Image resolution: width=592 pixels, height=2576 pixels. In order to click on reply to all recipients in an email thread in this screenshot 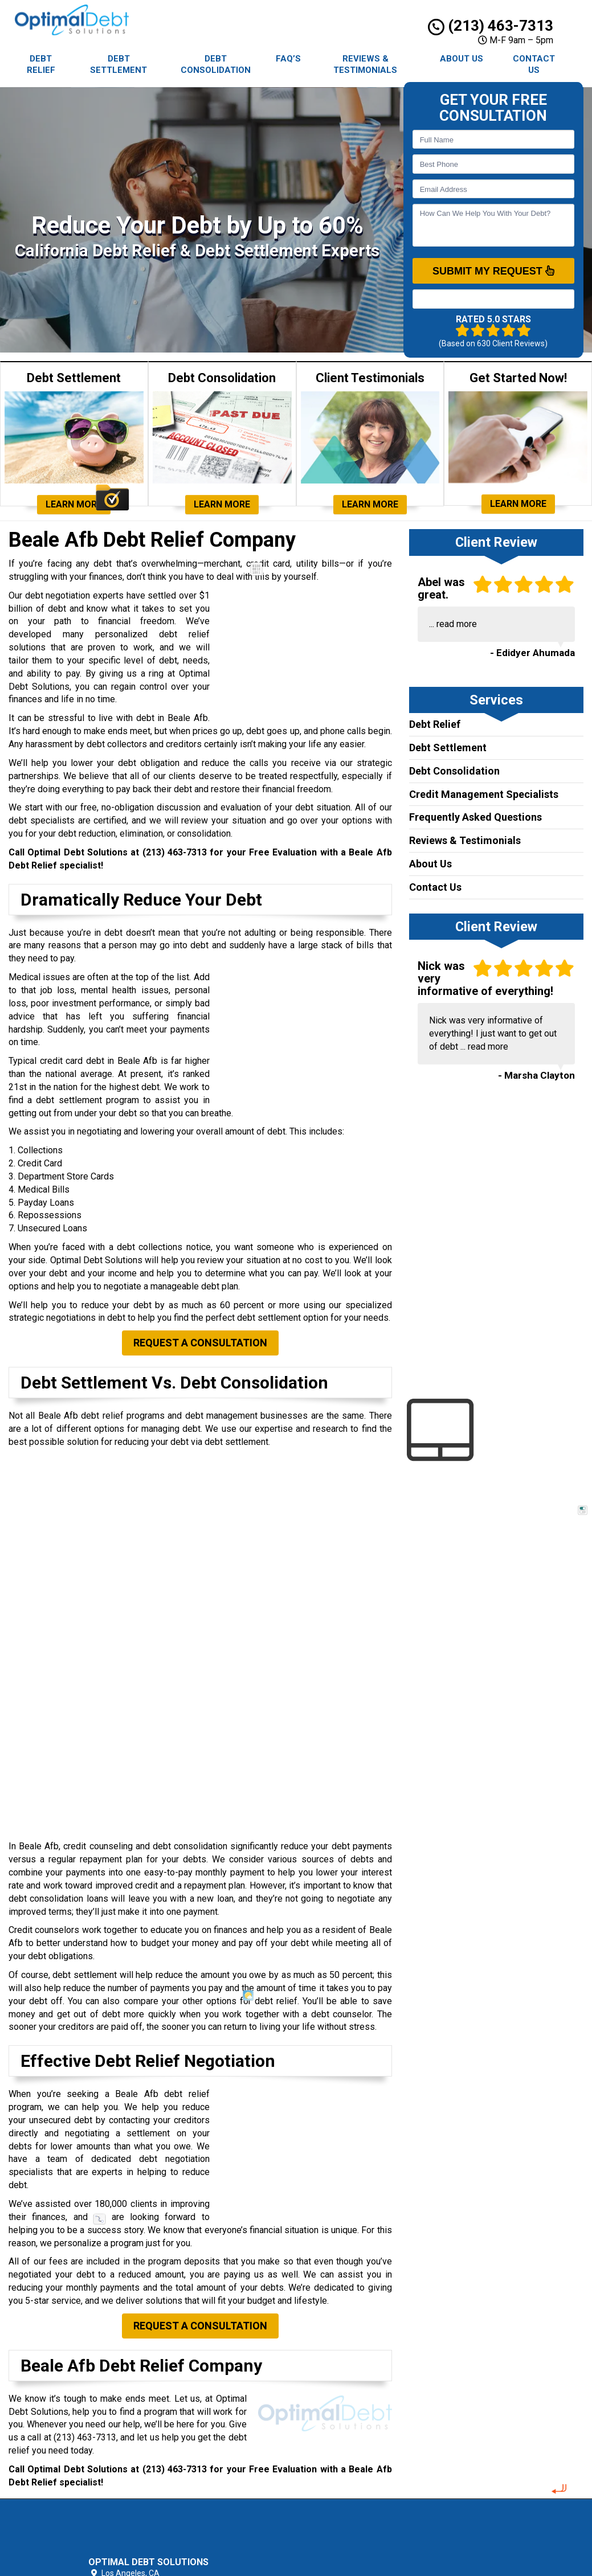, I will do `click(558, 2488)`.